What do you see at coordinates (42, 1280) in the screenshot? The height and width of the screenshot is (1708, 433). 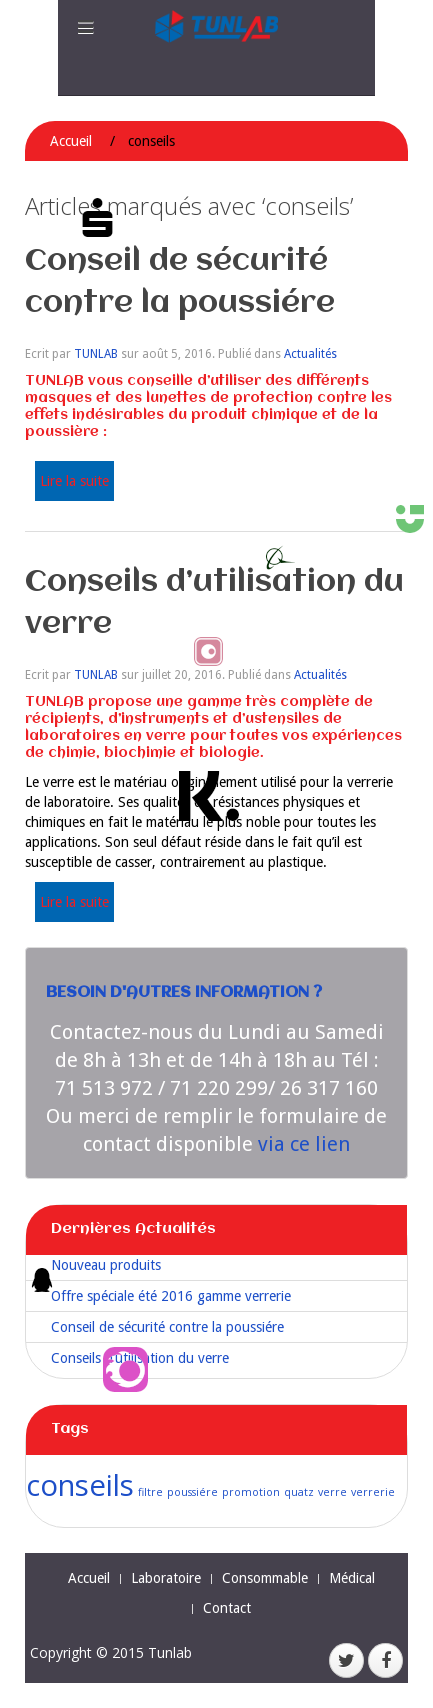 I see `open QQ messaging app` at bounding box center [42, 1280].